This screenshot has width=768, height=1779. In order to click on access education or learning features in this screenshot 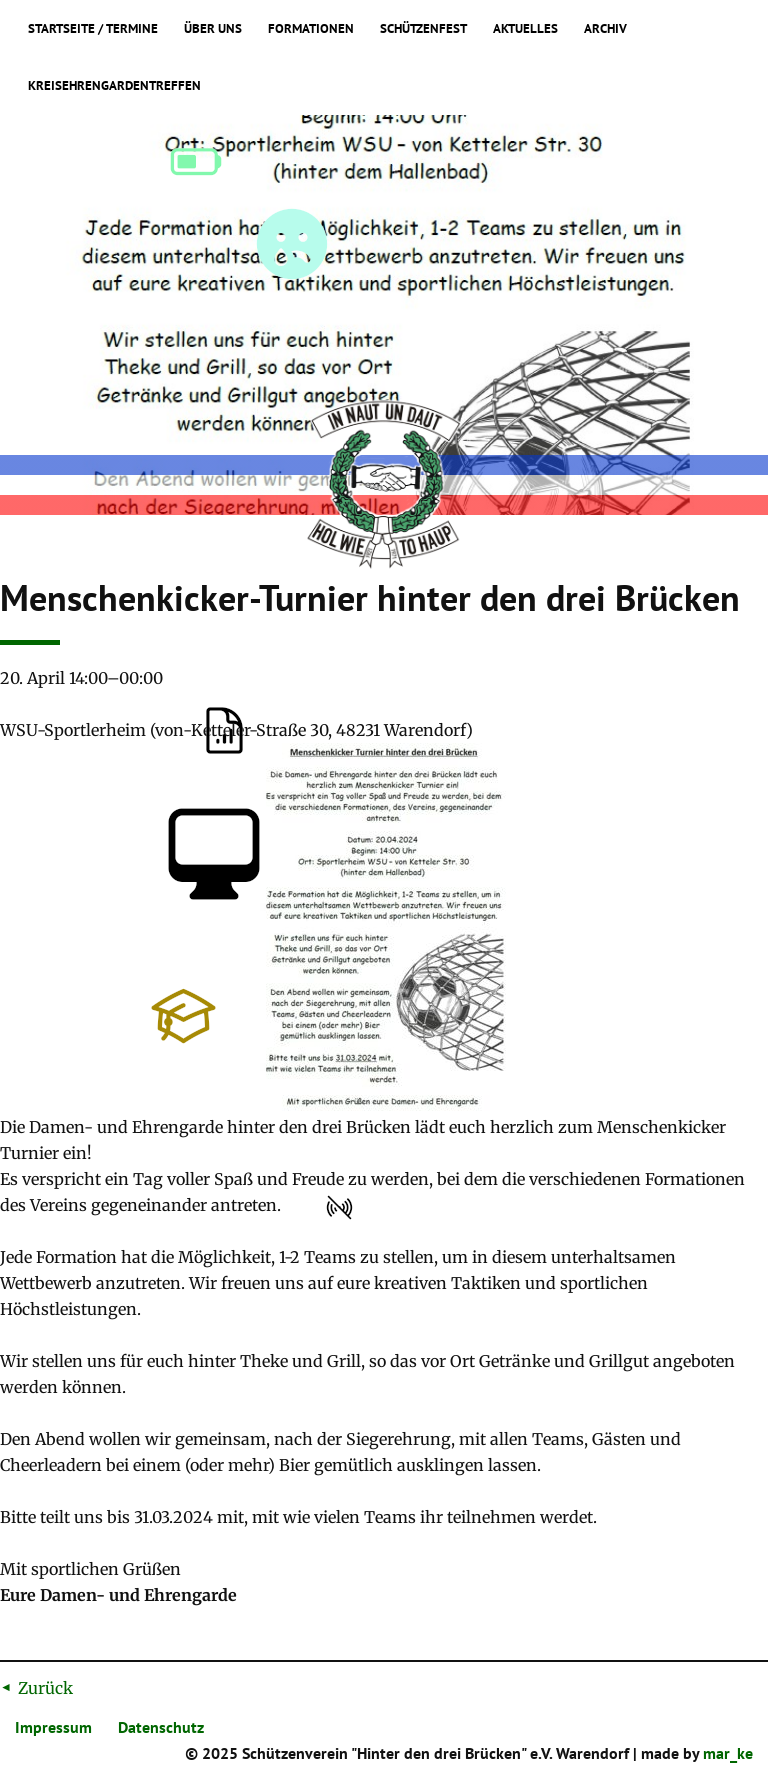, I will do `click(183, 1015)`.